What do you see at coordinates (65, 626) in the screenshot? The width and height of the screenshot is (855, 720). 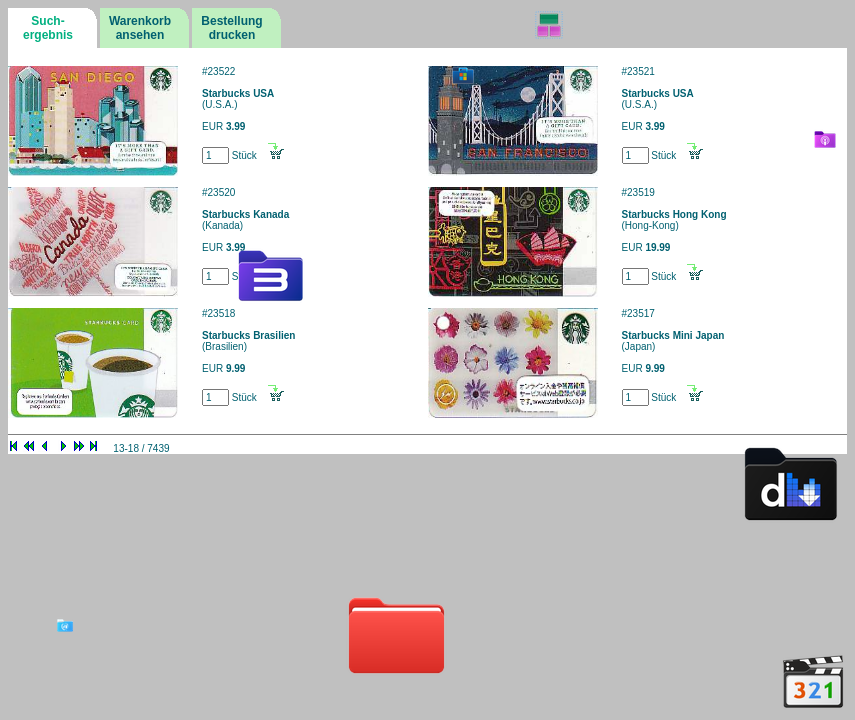 I see `open language learning resources folder` at bounding box center [65, 626].